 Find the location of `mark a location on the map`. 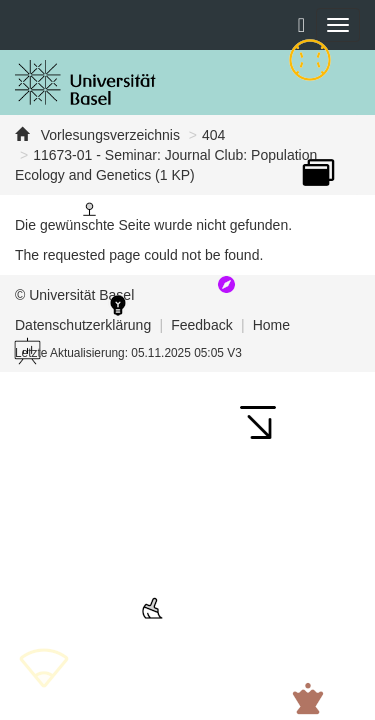

mark a location on the map is located at coordinates (89, 209).